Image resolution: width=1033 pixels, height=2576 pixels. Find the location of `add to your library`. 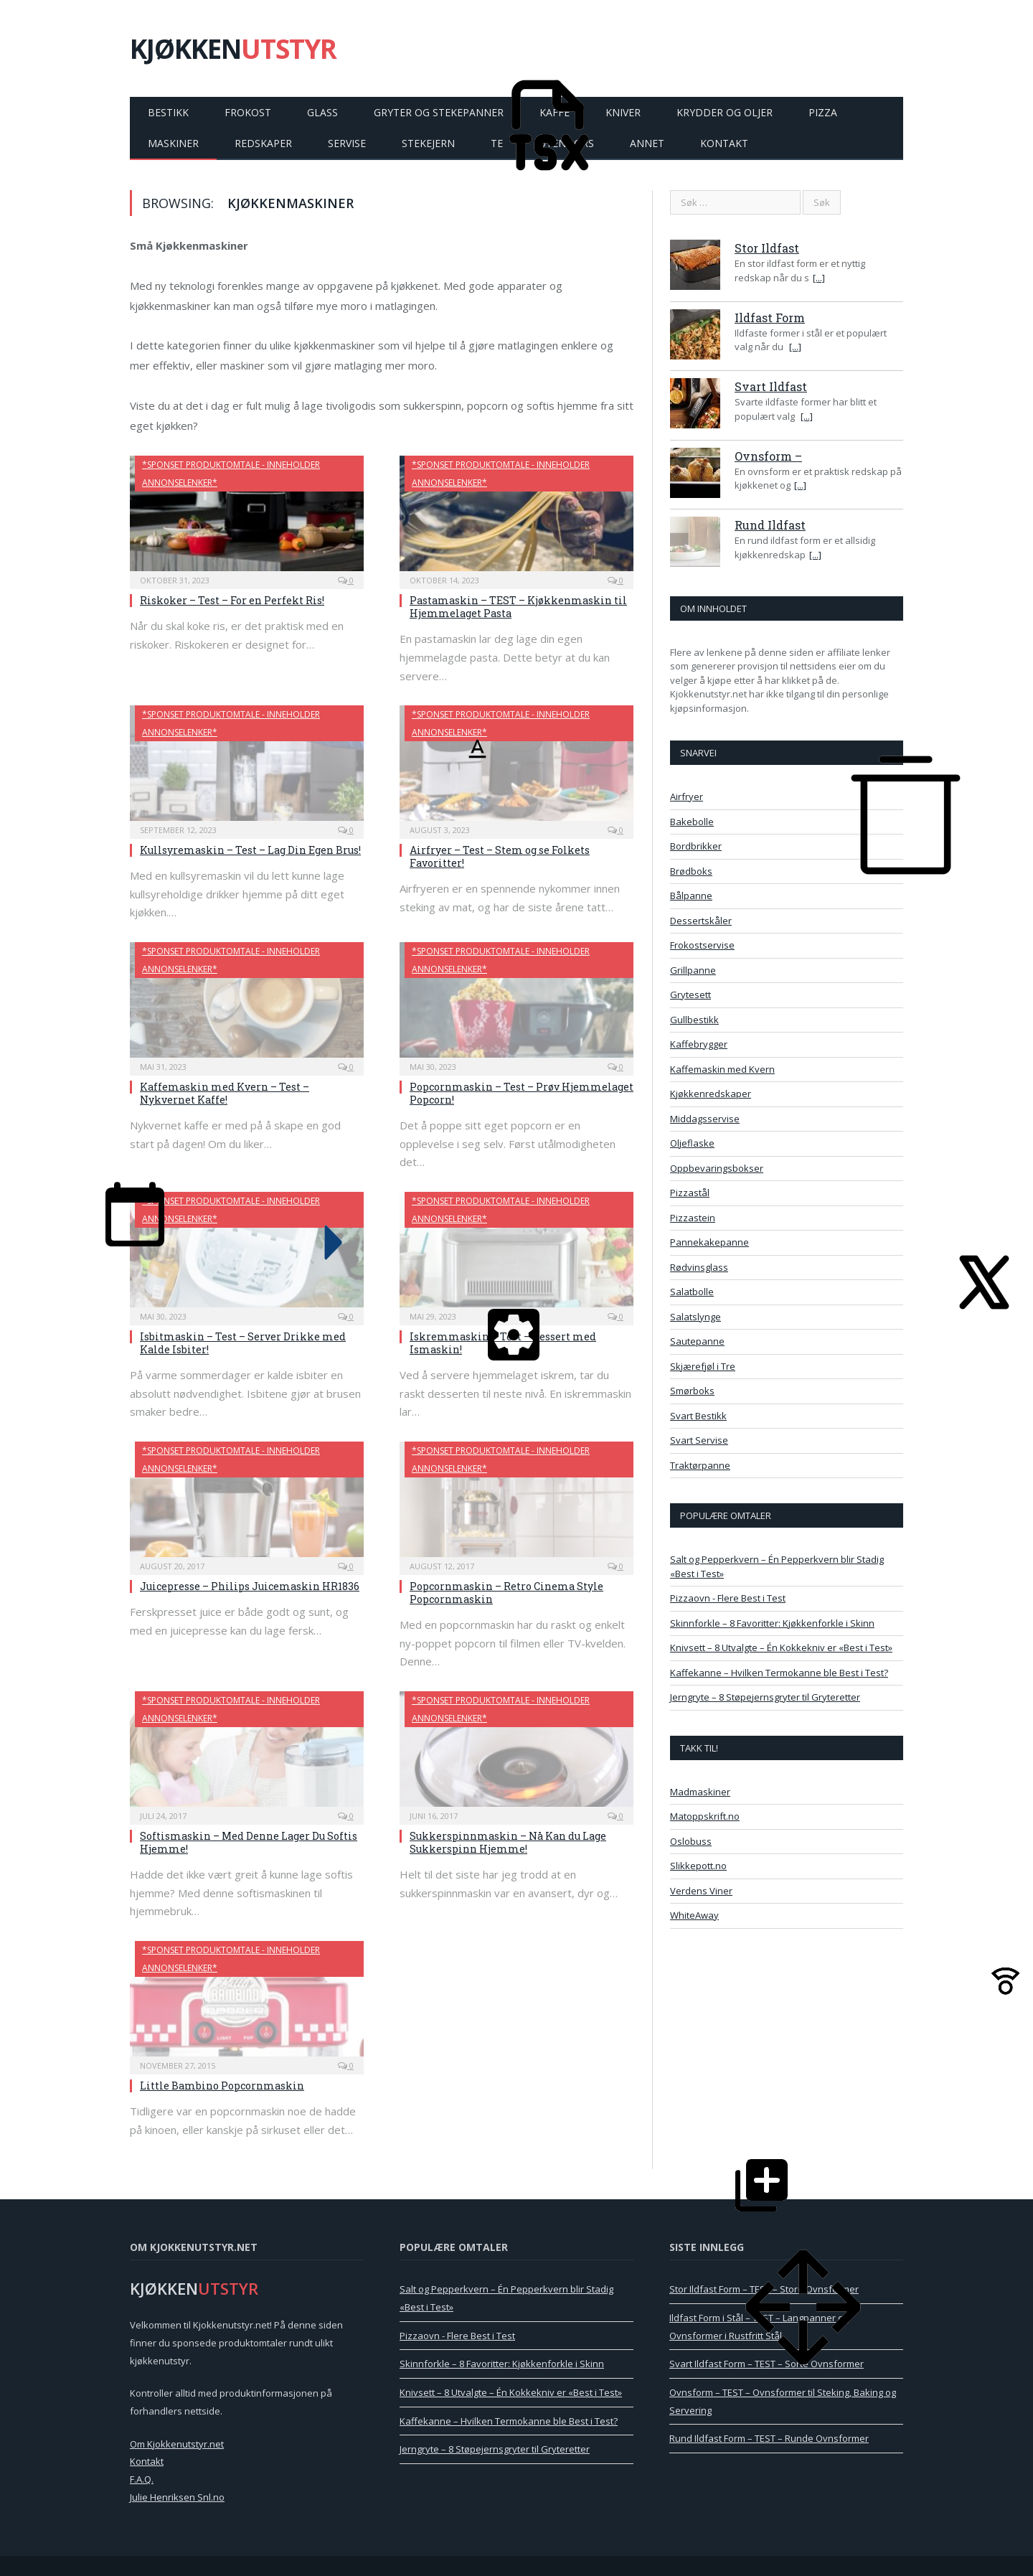

add to your library is located at coordinates (761, 2185).